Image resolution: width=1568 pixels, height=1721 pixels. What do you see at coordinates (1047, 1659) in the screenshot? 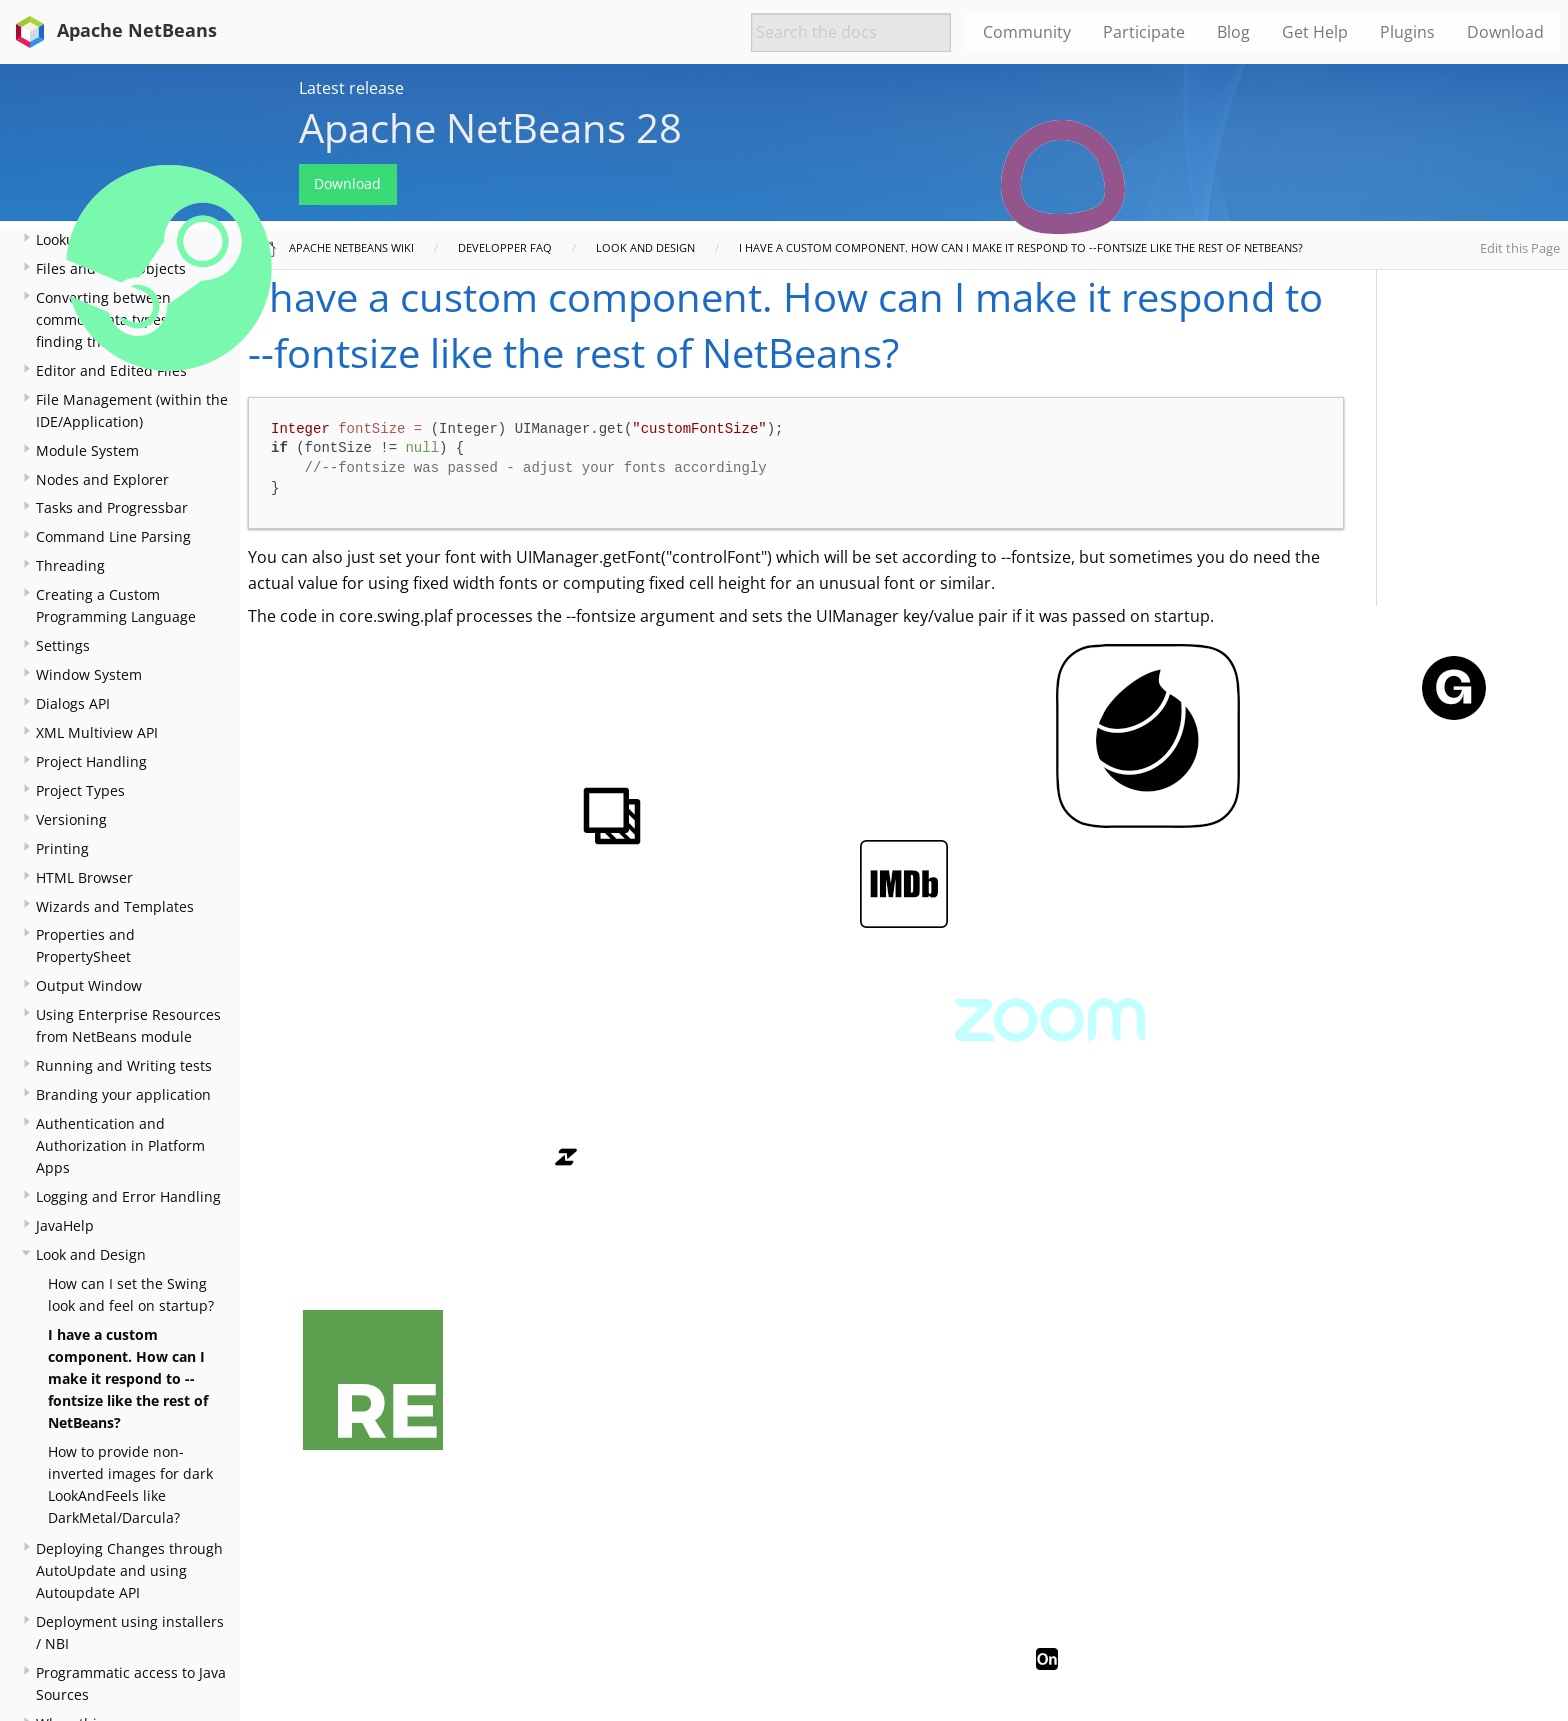
I see `open ProcessOn app` at bounding box center [1047, 1659].